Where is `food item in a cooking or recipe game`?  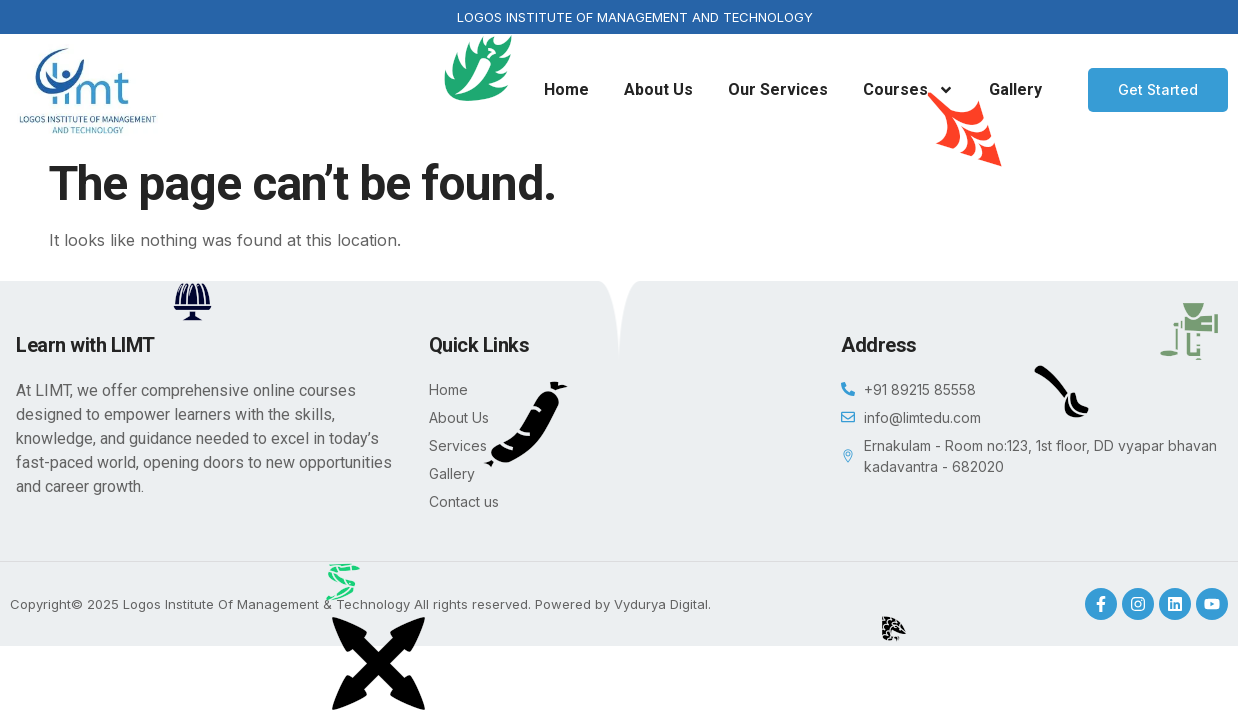 food item in a cooking or recipe game is located at coordinates (525, 424).